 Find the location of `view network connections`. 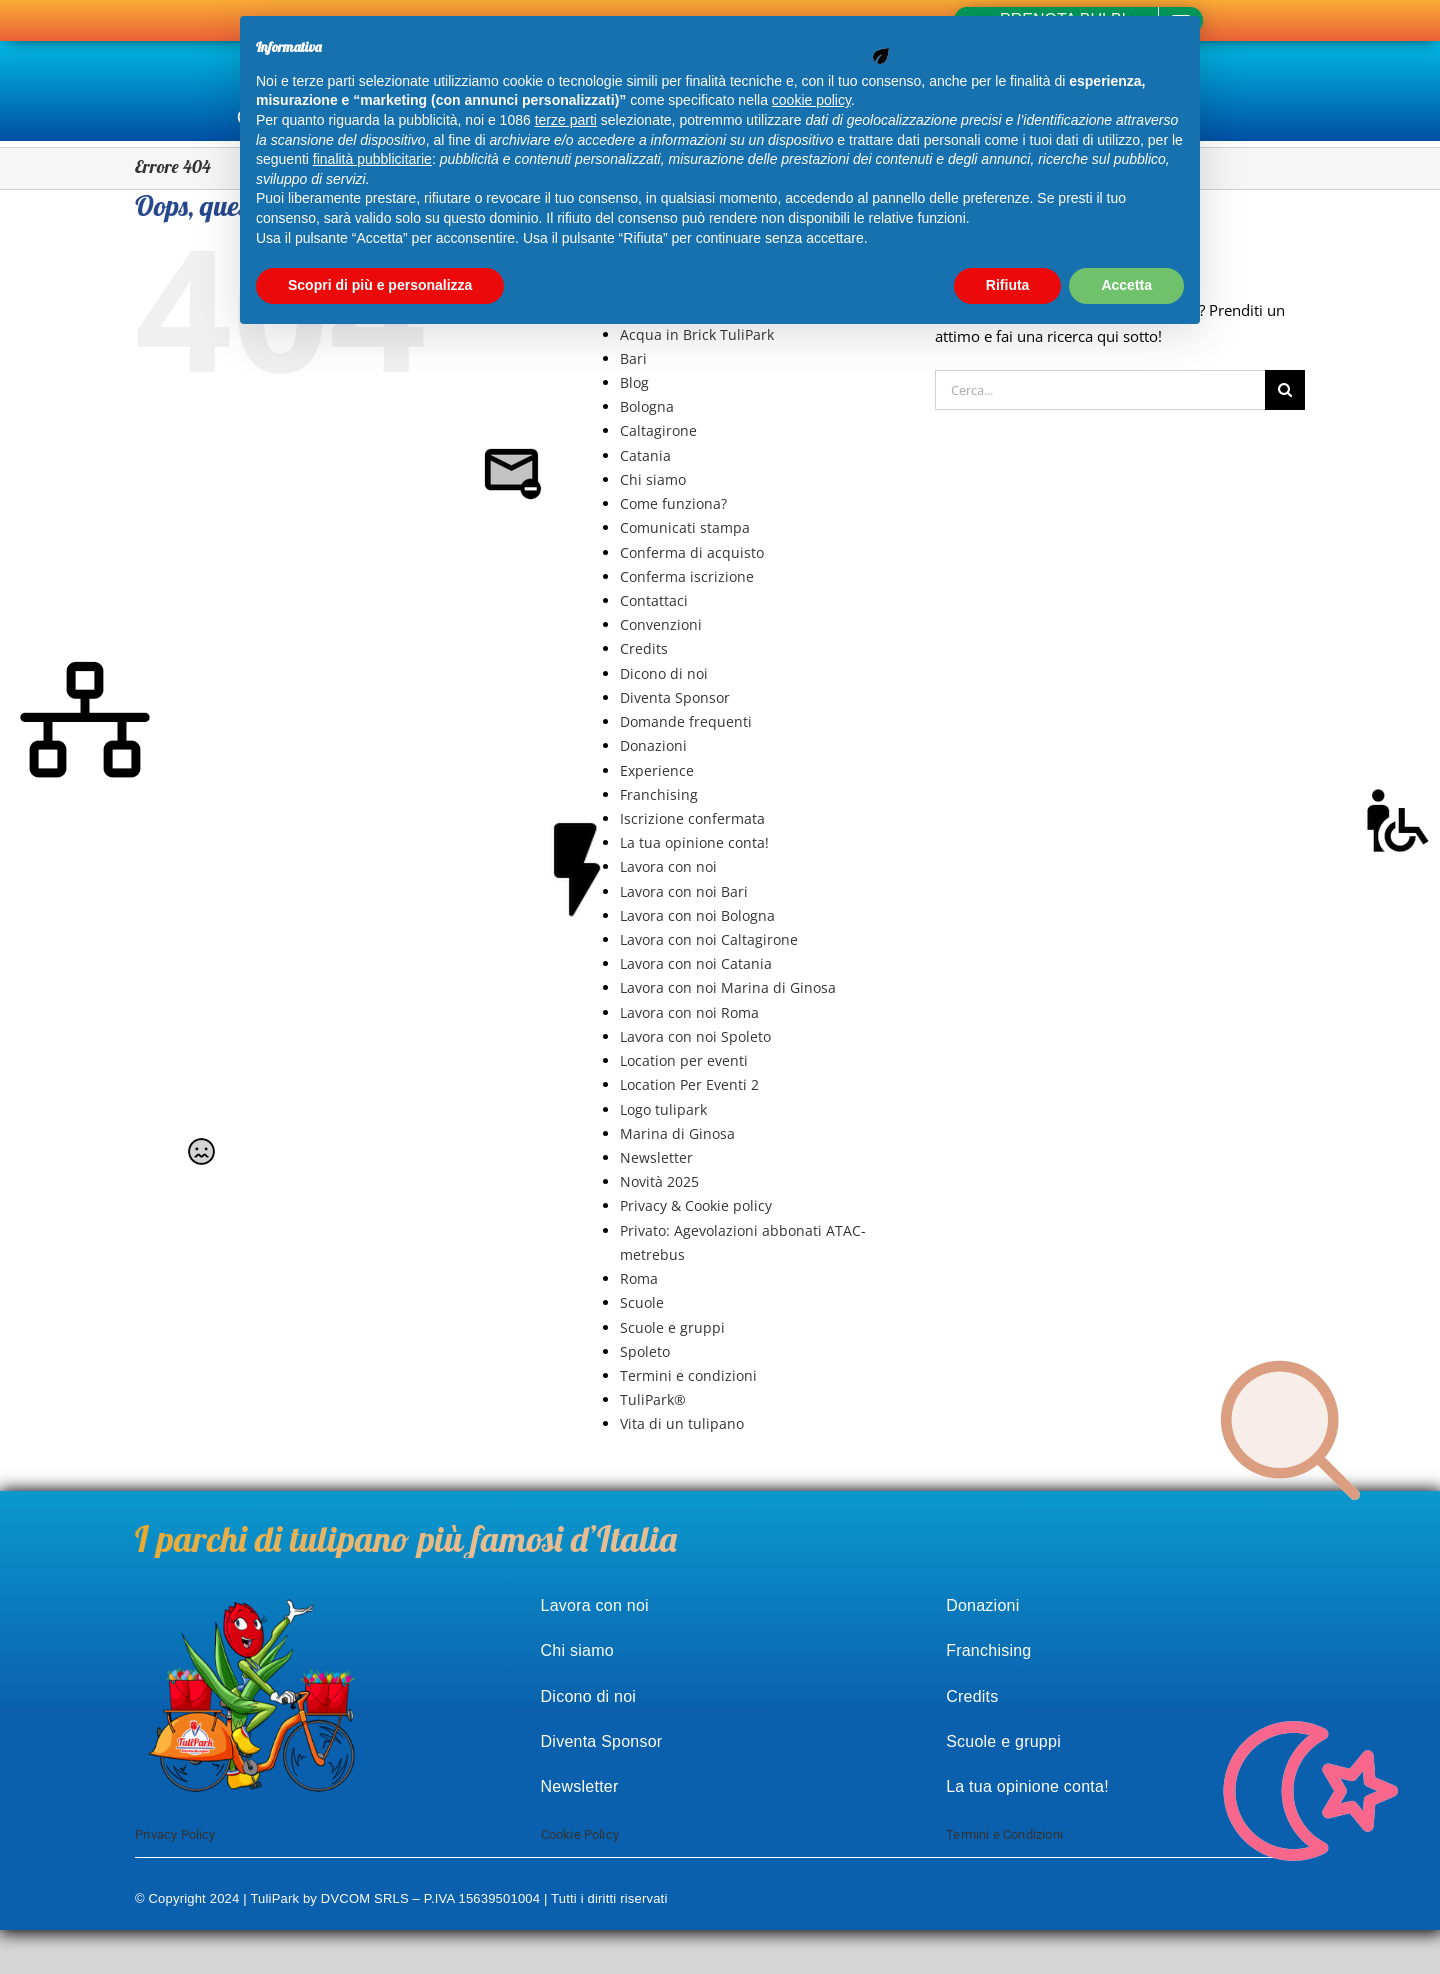

view network connections is located at coordinates (85, 722).